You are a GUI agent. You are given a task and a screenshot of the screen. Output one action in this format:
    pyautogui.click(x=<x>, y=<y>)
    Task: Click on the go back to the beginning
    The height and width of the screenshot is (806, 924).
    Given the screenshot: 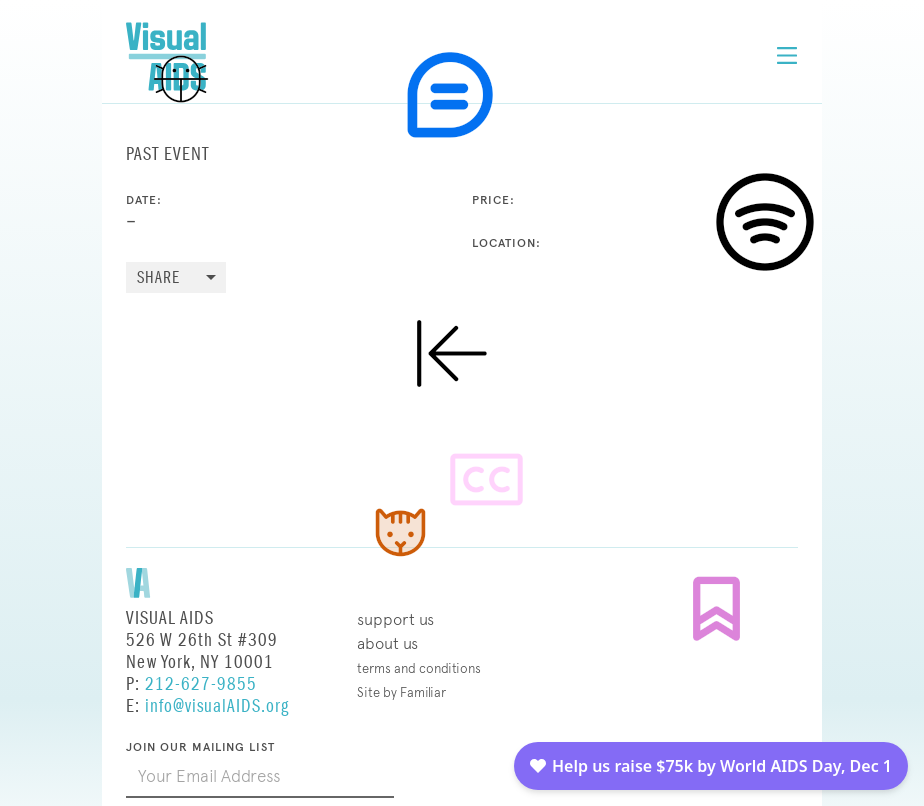 What is the action you would take?
    pyautogui.click(x=450, y=353)
    